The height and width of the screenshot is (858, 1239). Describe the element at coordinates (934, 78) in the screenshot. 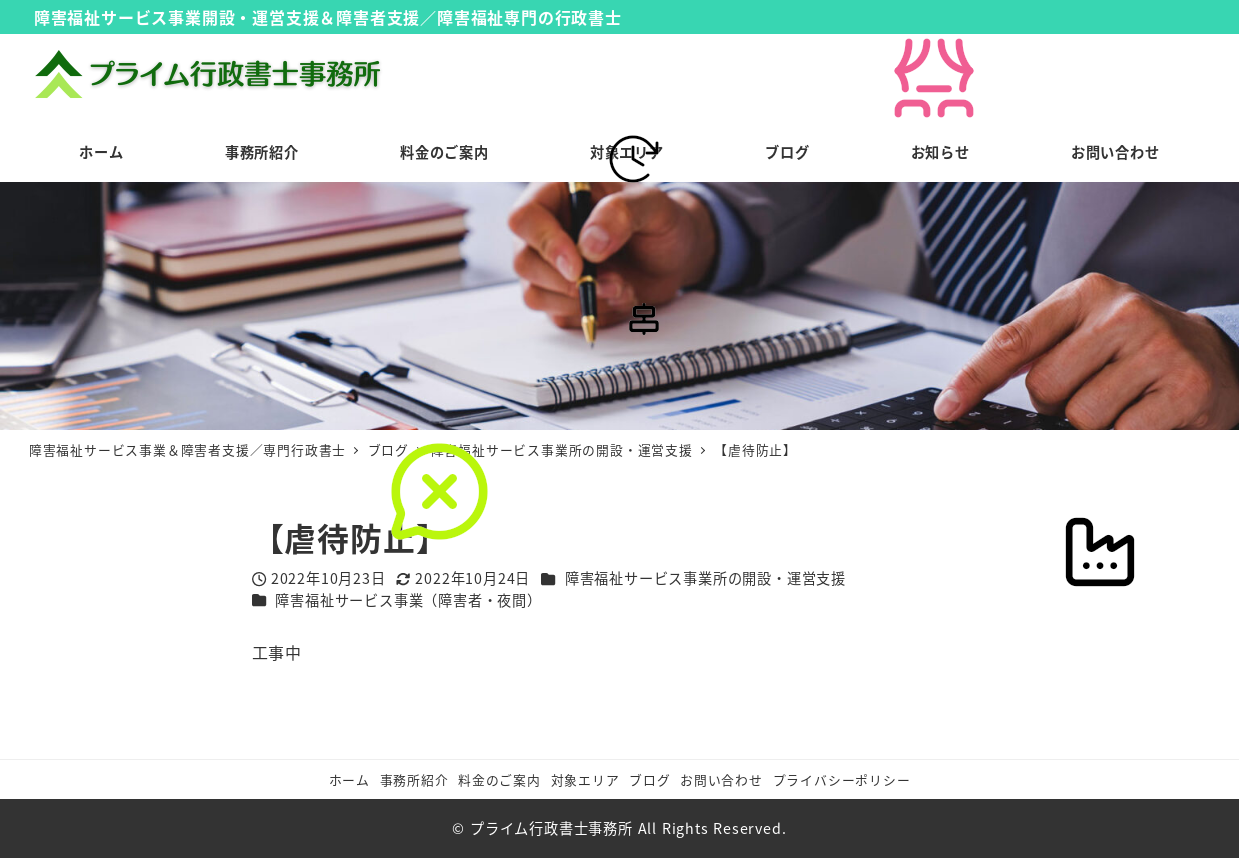

I see `access theater or cinema listings` at that location.